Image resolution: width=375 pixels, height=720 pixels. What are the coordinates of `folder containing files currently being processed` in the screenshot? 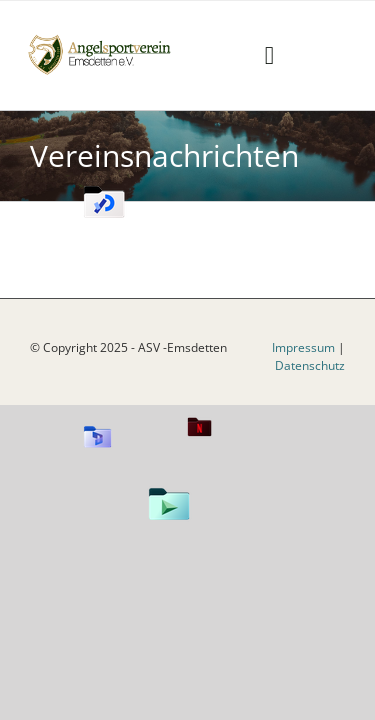 It's located at (104, 203).